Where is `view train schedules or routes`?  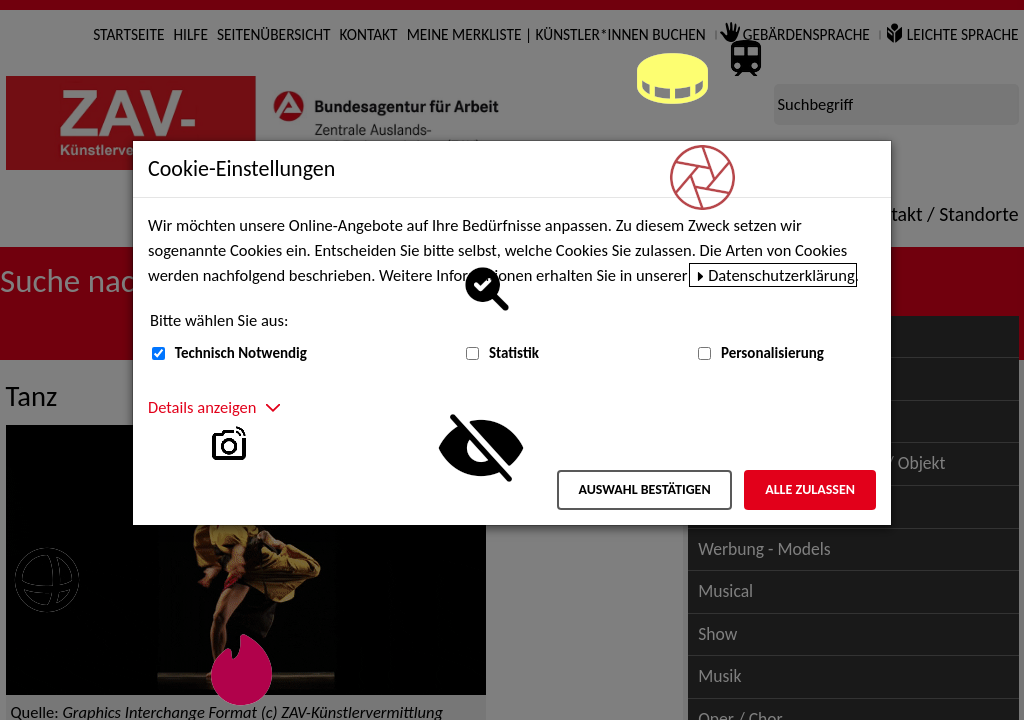
view train schedules or routes is located at coordinates (746, 59).